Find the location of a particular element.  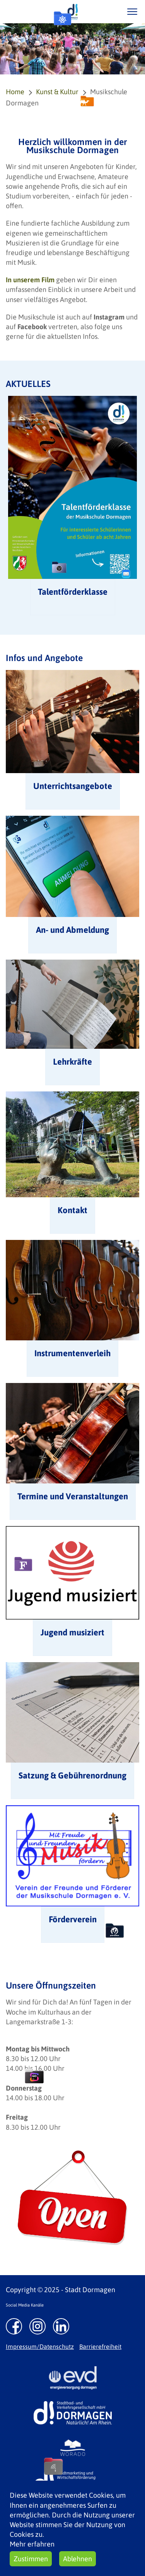

open kubernetes project files is located at coordinates (62, 19).